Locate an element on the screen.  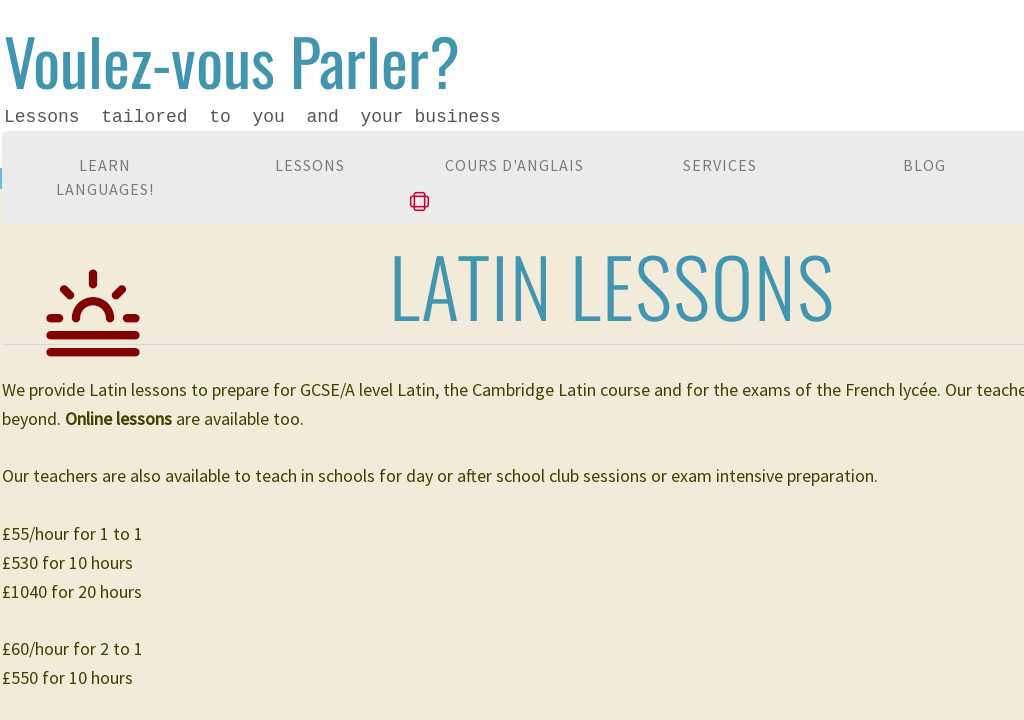
adjust aspect ratio settings is located at coordinates (419, 201).